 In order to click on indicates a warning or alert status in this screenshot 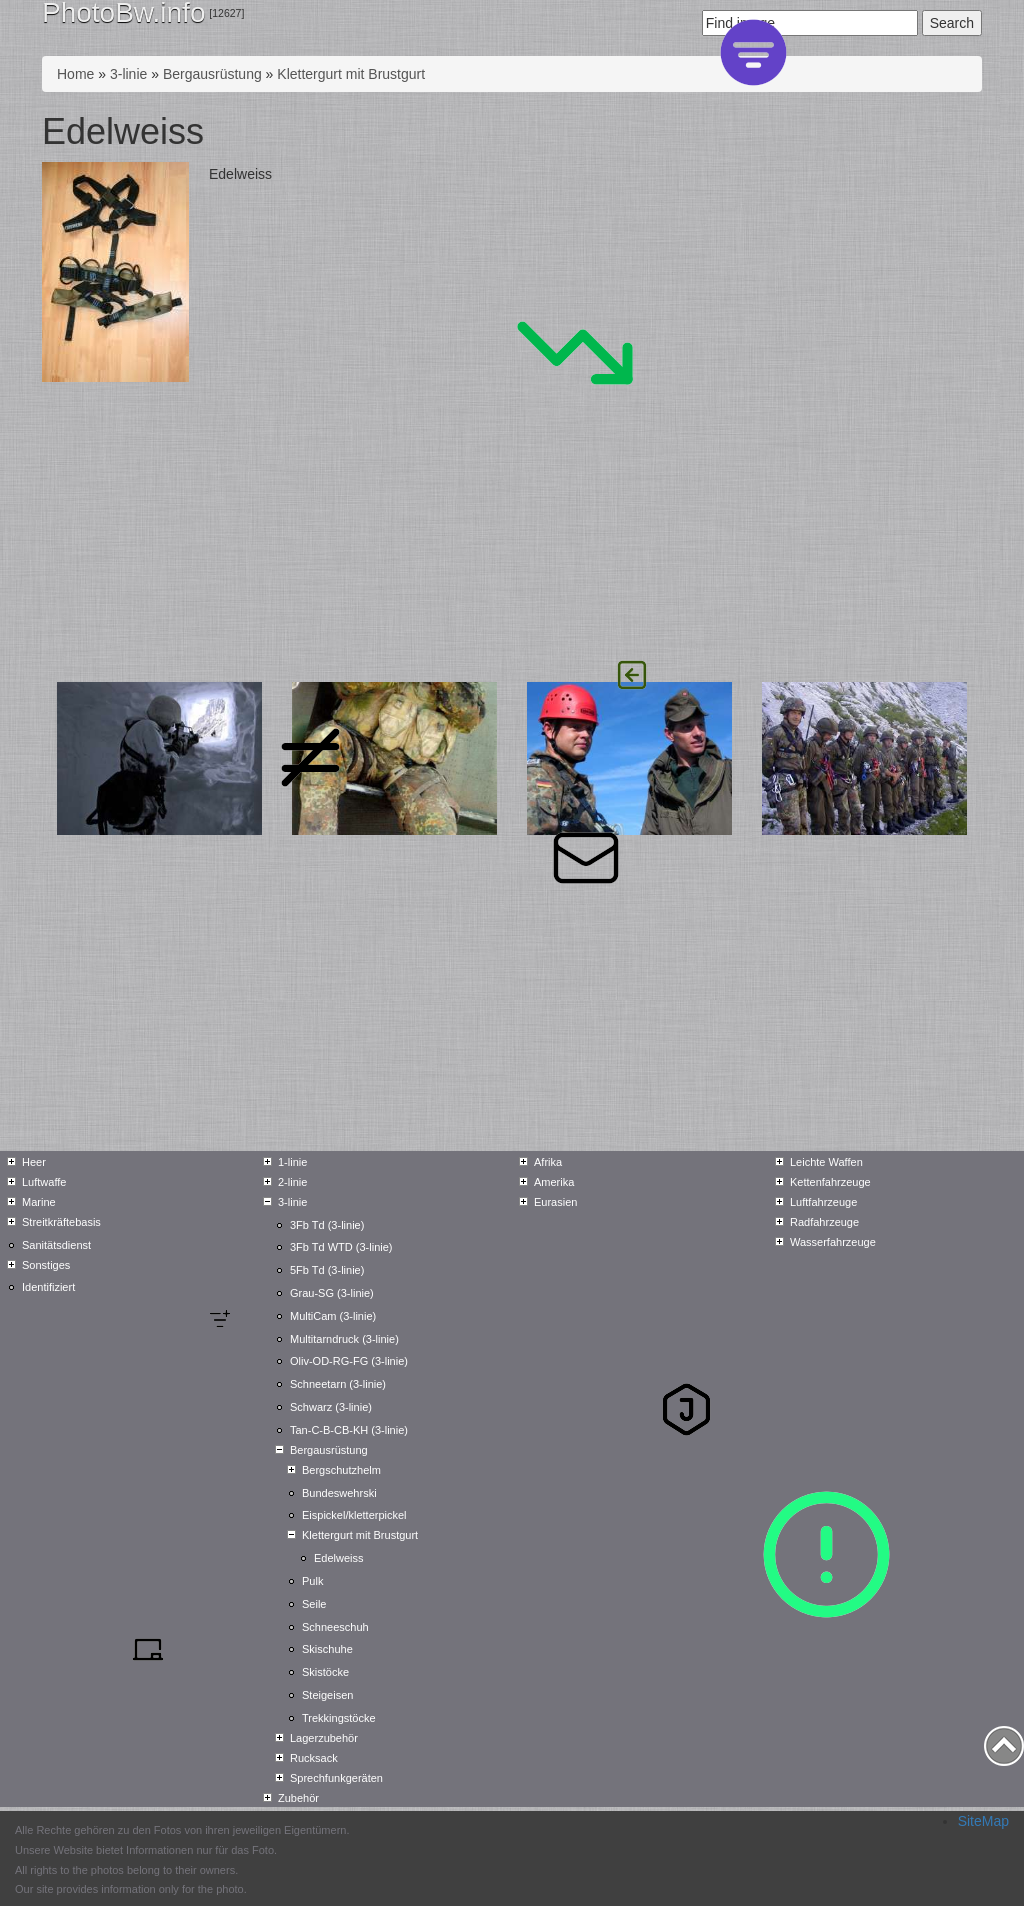, I will do `click(826, 1554)`.